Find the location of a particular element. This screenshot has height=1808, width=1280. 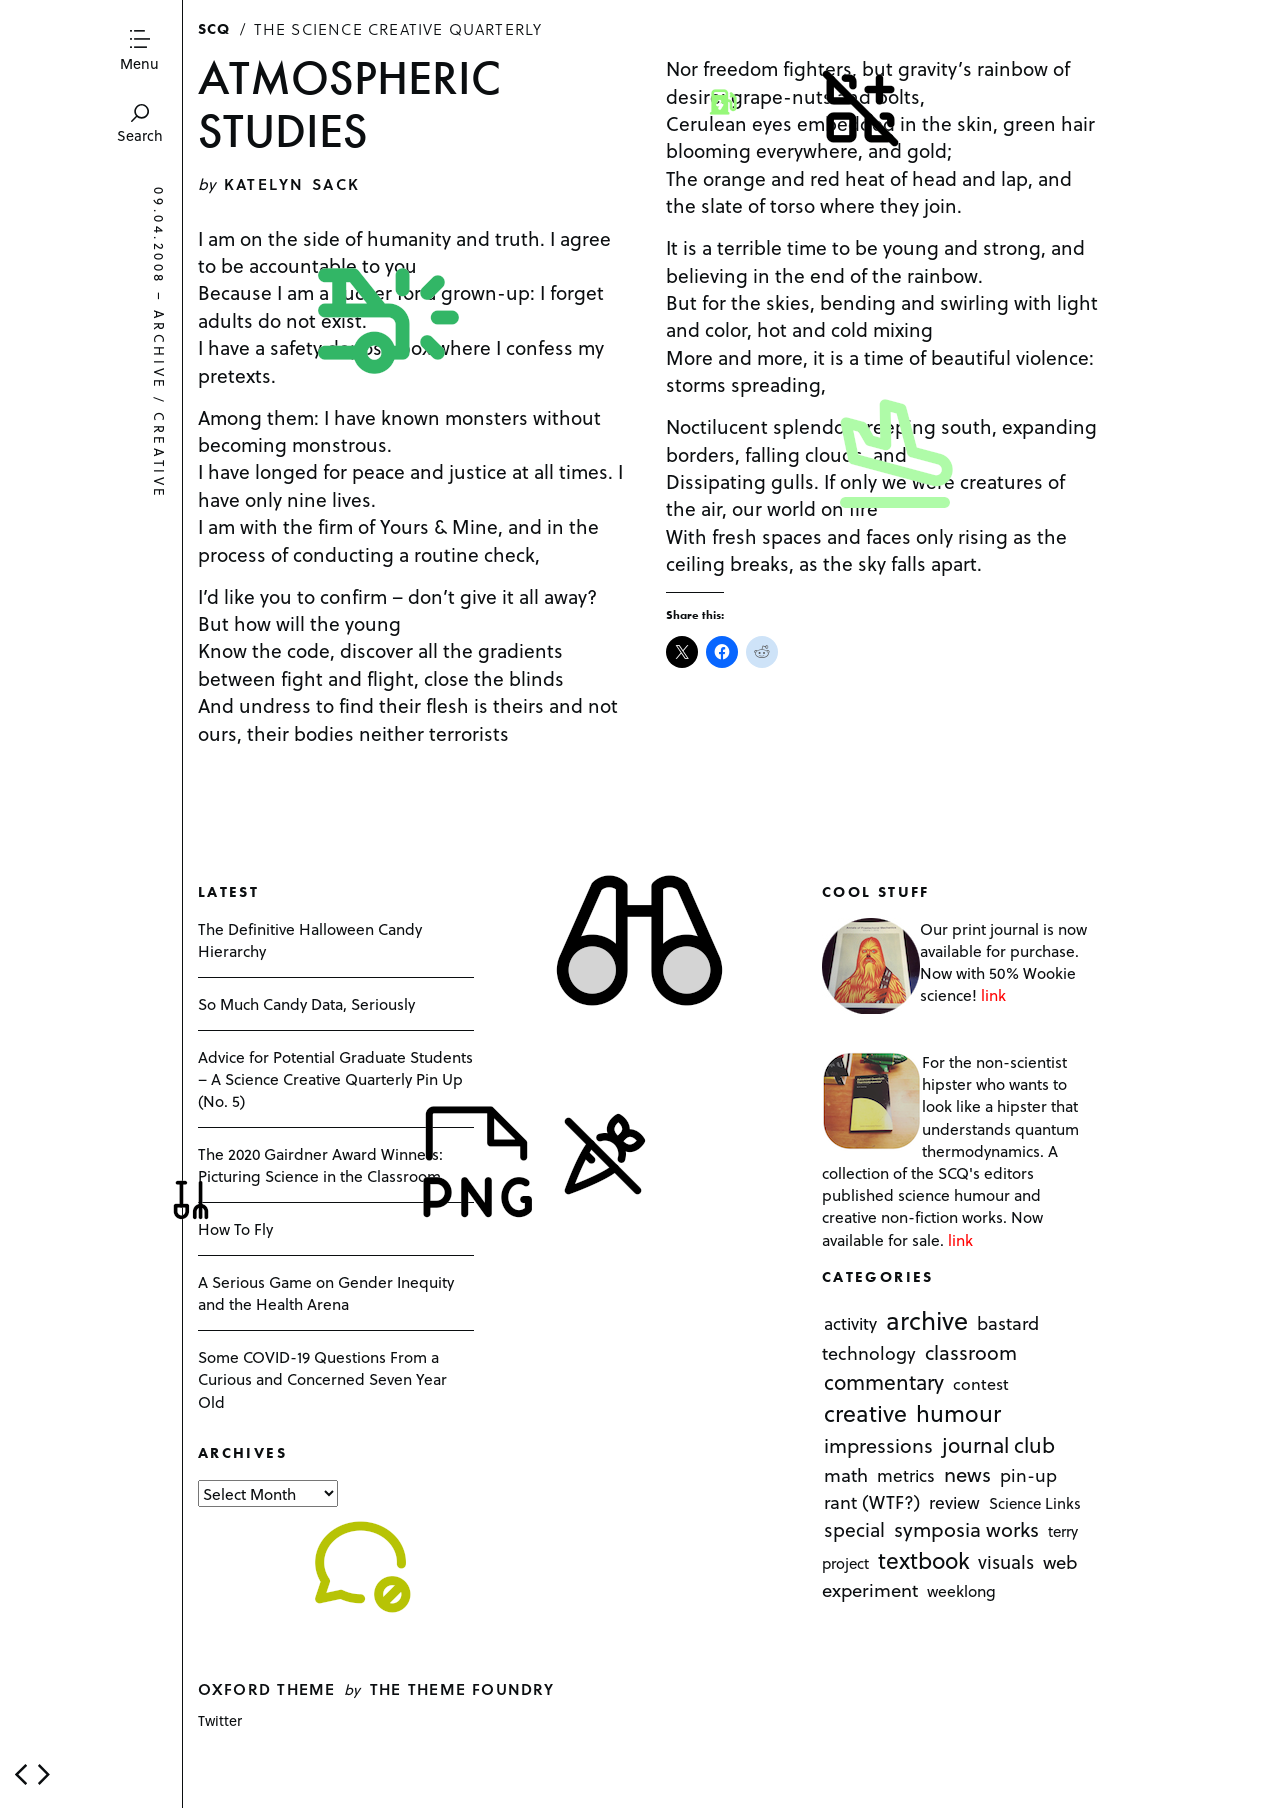

apps or widgets are disabled is located at coordinates (860, 108).